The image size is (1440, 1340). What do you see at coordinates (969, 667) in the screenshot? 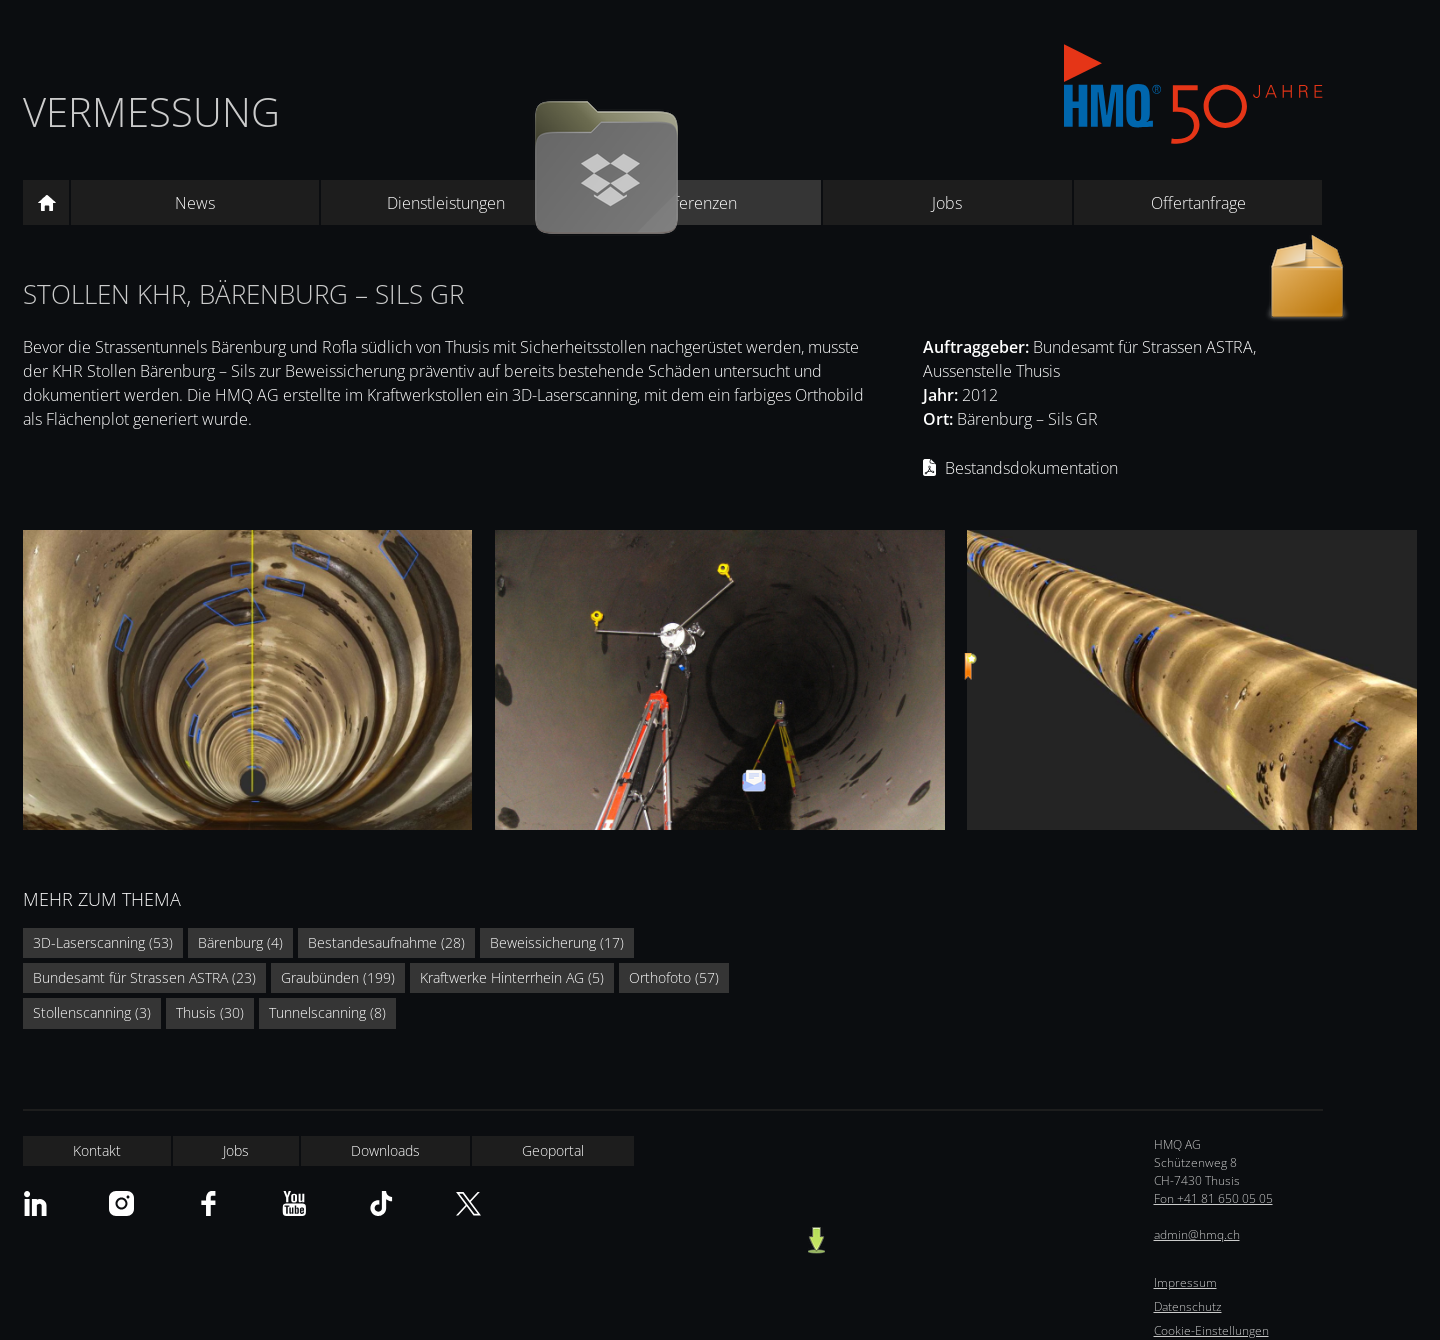
I see `add a new bookmark` at bounding box center [969, 667].